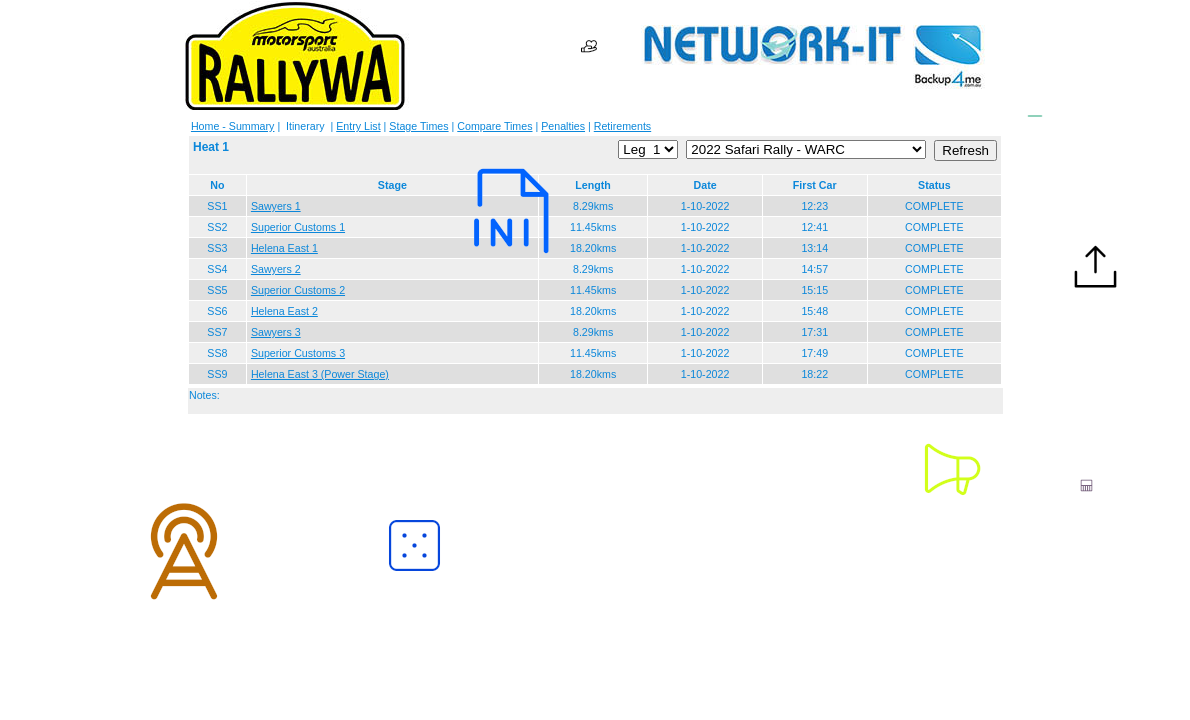  I want to click on randomize or shuffle content, so click(414, 545).